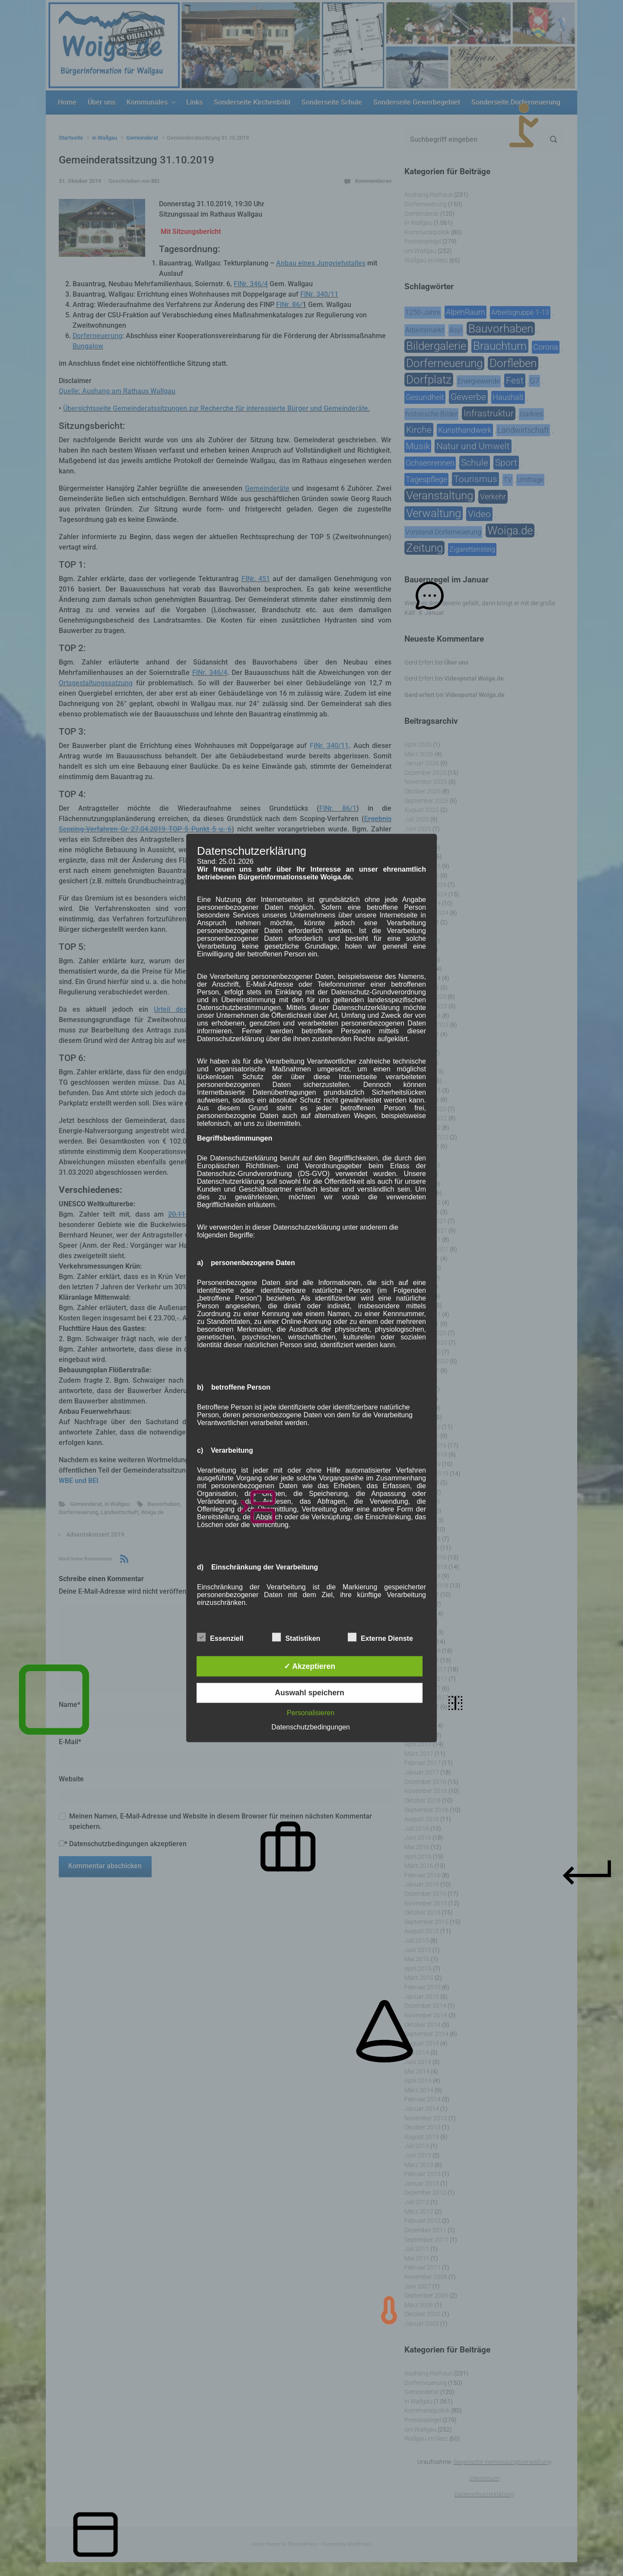 The image size is (623, 2576). What do you see at coordinates (455, 1703) in the screenshot?
I see `add a vertical border to selected cells` at bounding box center [455, 1703].